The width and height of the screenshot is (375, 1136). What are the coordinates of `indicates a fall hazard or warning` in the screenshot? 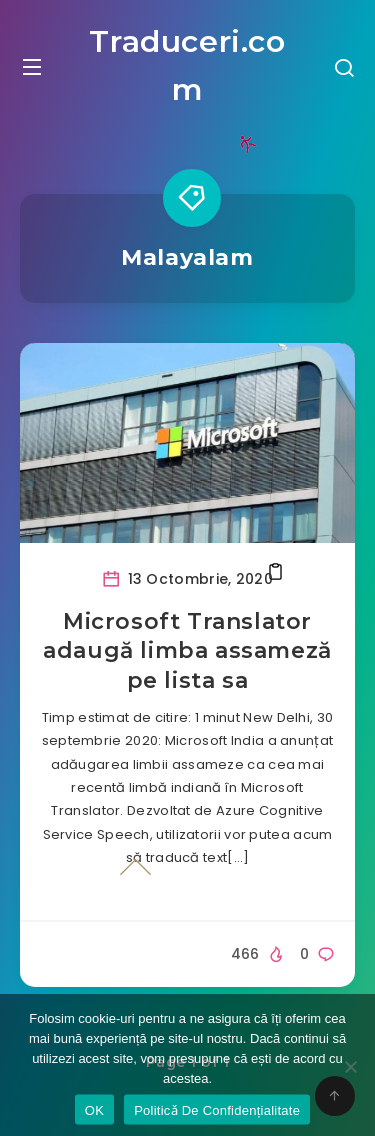 It's located at (248, 144).